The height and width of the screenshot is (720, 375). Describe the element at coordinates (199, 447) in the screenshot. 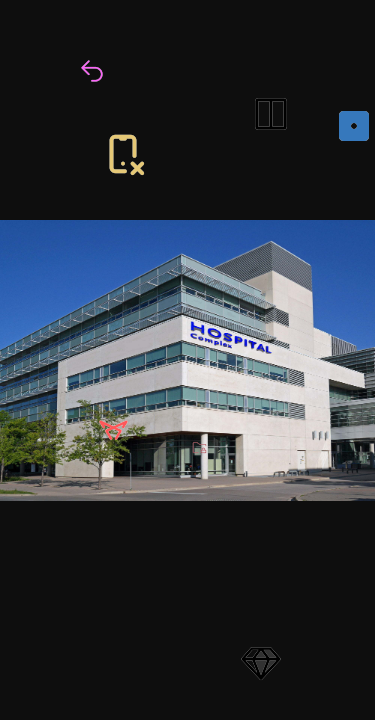

I see `access a password-protected folder` at that location.